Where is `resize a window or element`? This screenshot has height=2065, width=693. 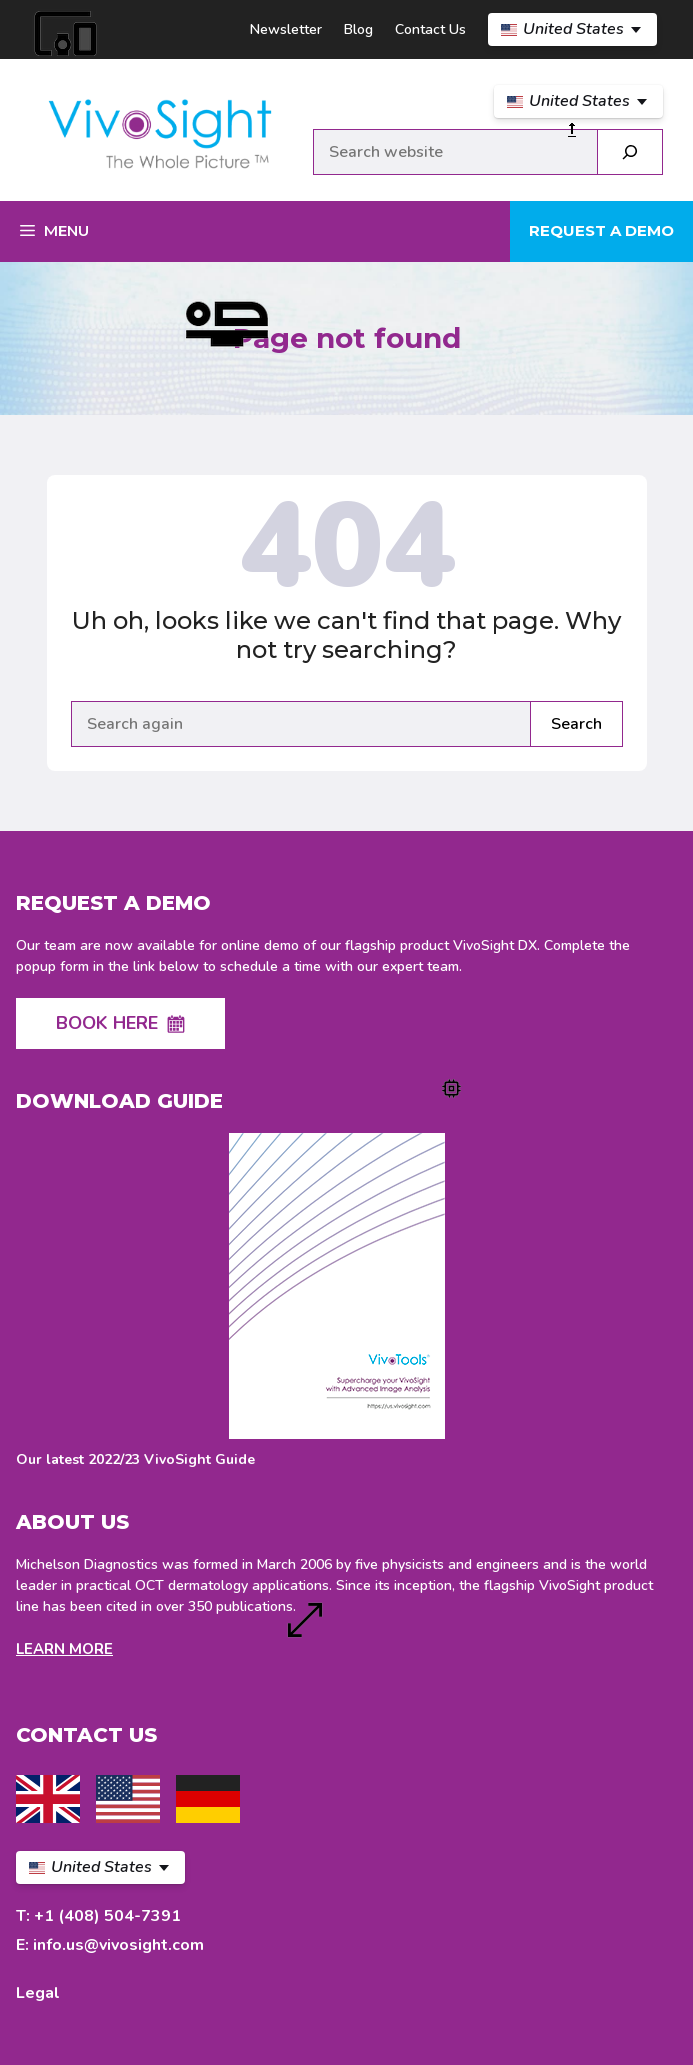 resize a window or element is located at coordinates (305, 1620).